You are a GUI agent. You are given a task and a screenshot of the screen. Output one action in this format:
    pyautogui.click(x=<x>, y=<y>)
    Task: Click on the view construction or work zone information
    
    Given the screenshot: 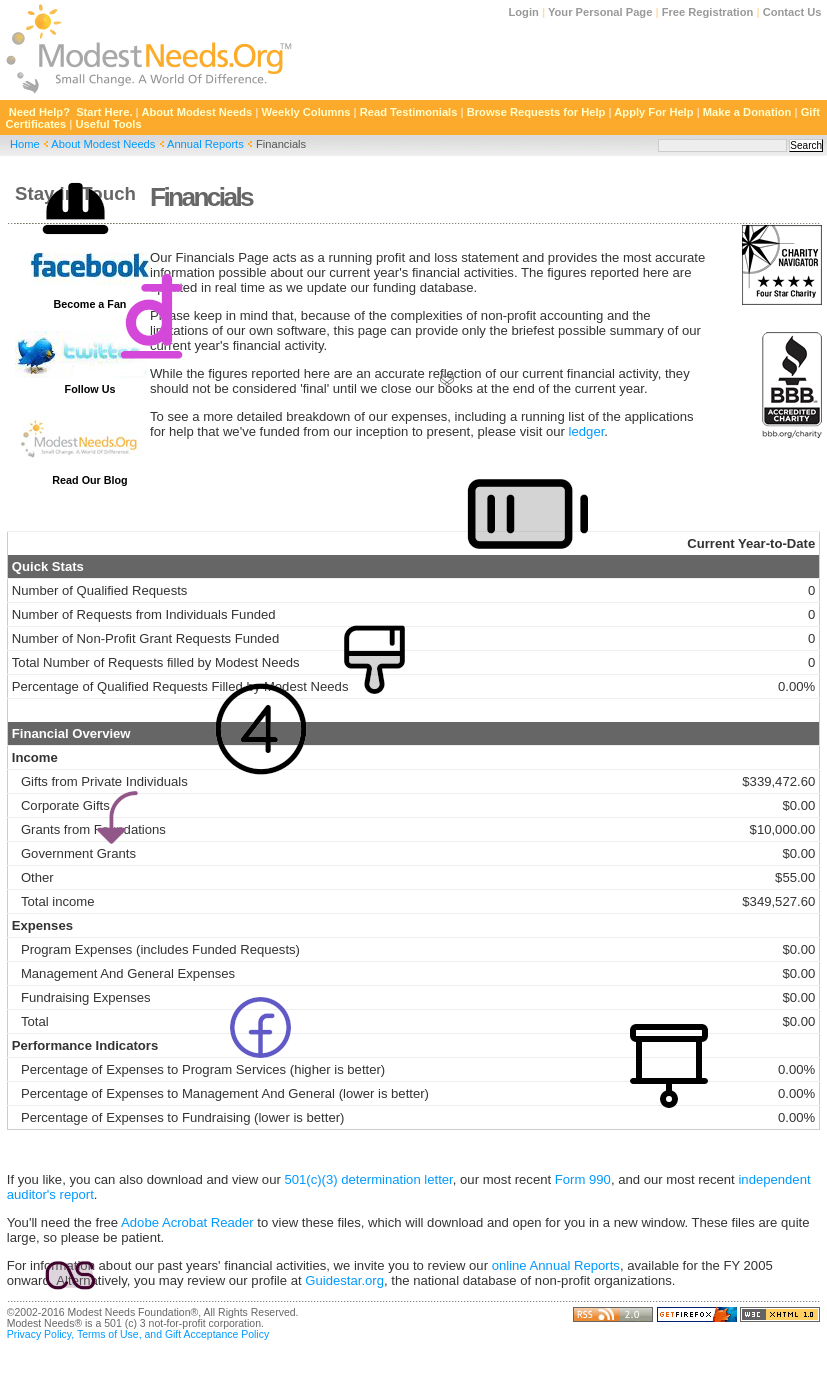 What is the action you would take?
    pyautogui.click(x=75, y=208)
    